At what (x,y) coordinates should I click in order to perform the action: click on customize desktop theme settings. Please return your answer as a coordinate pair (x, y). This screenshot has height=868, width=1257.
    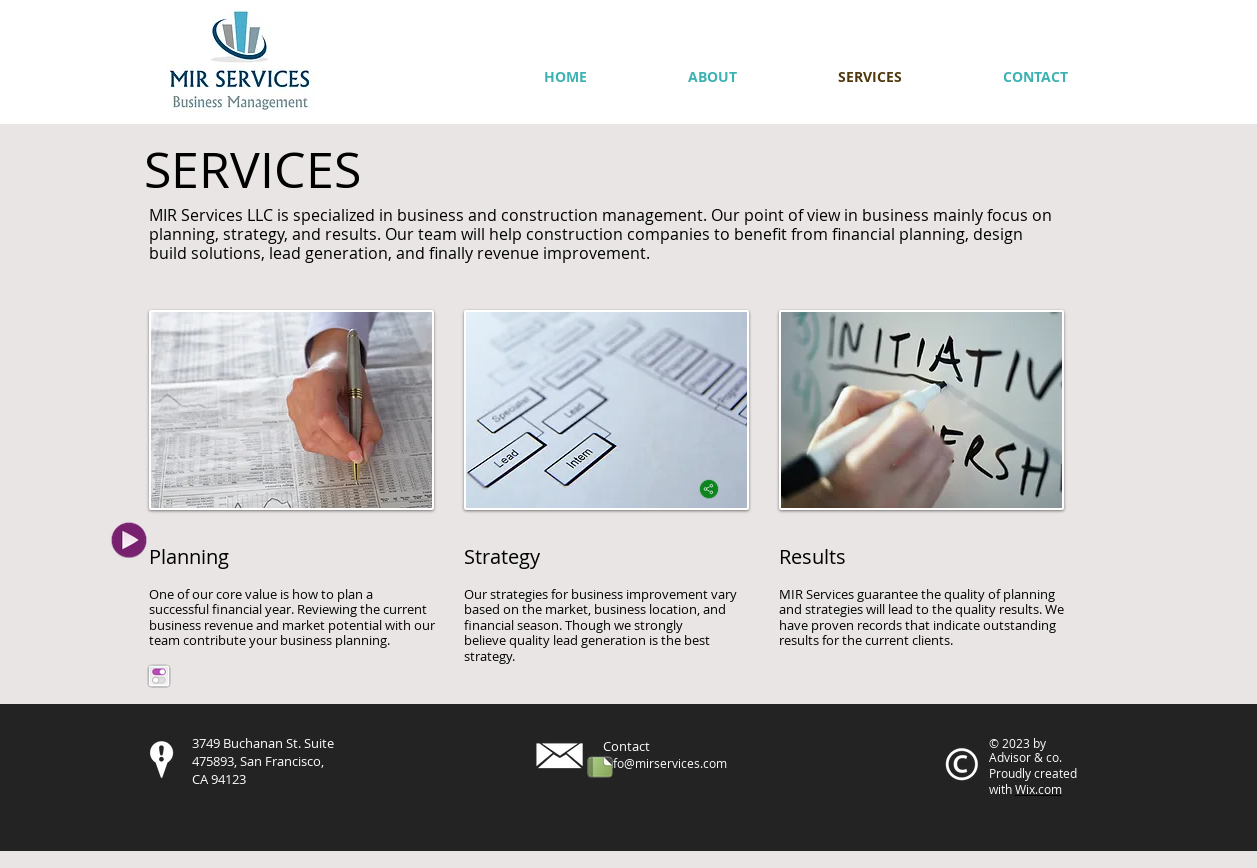
    Looking at the image, I should click on (600, 767).